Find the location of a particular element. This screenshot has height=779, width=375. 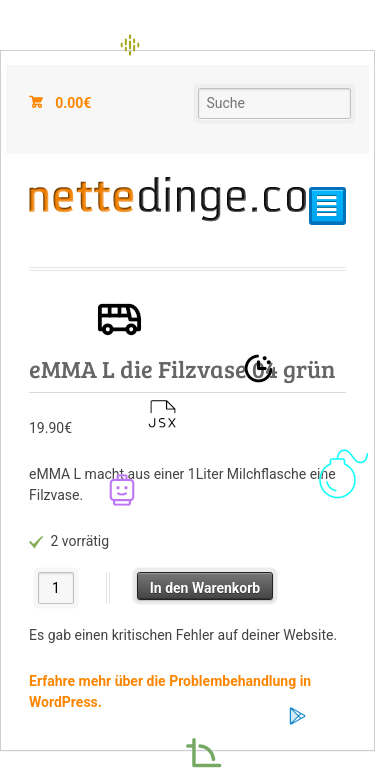

indicates a destructive or irreversible action is located at coordinates (341, 473).